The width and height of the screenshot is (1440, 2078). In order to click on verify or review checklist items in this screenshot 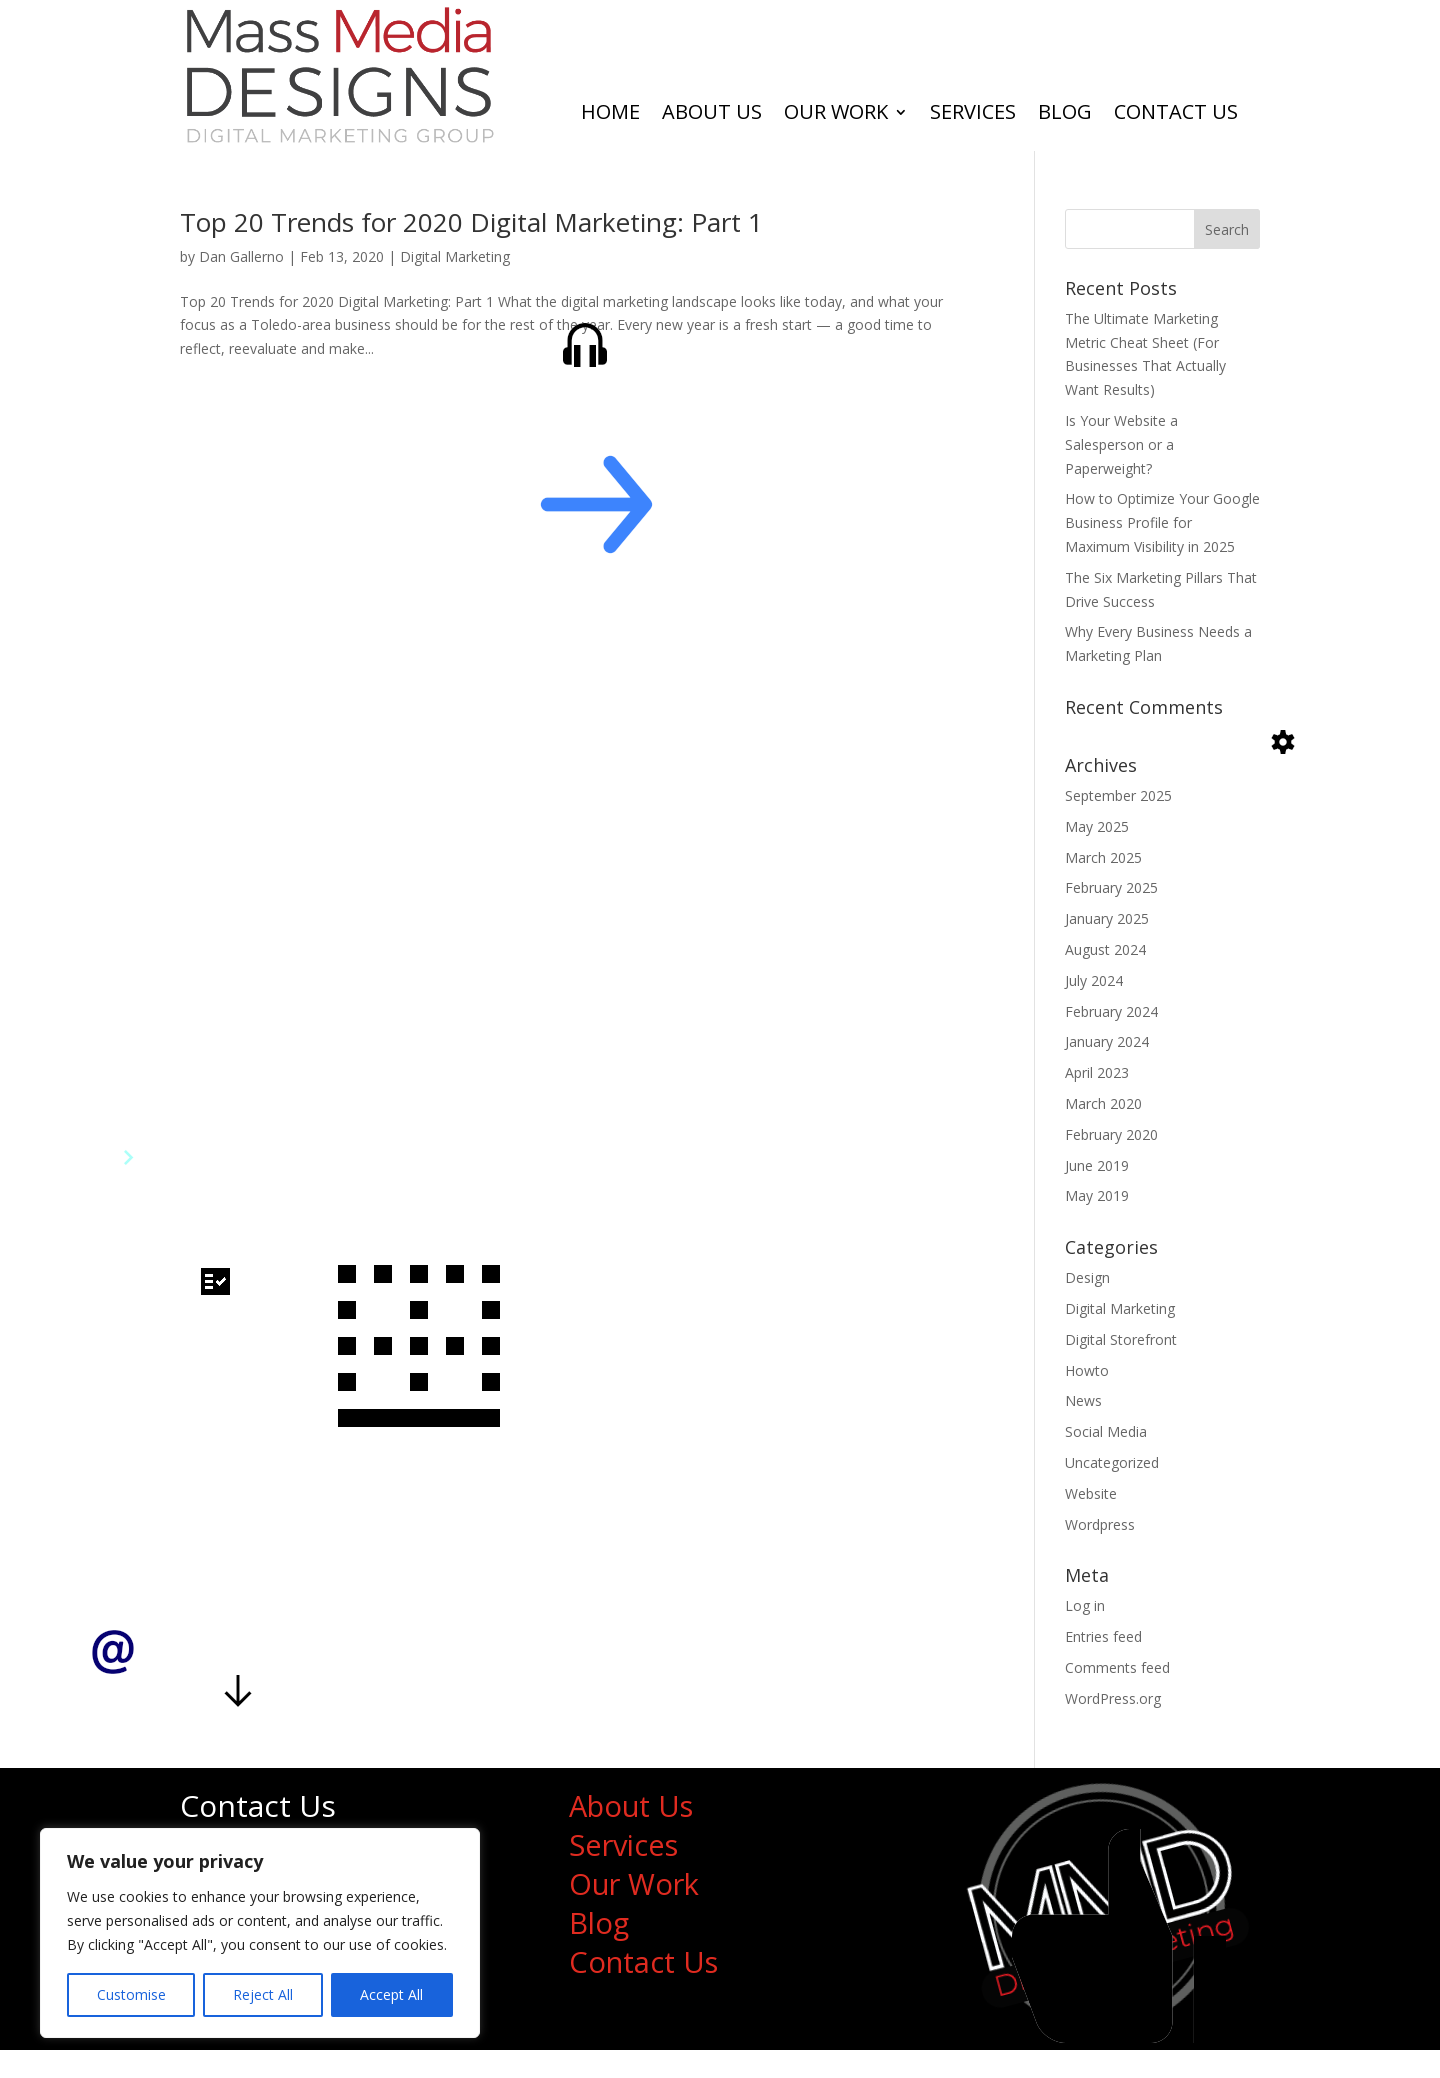, I will do `click(215, 1281)`.